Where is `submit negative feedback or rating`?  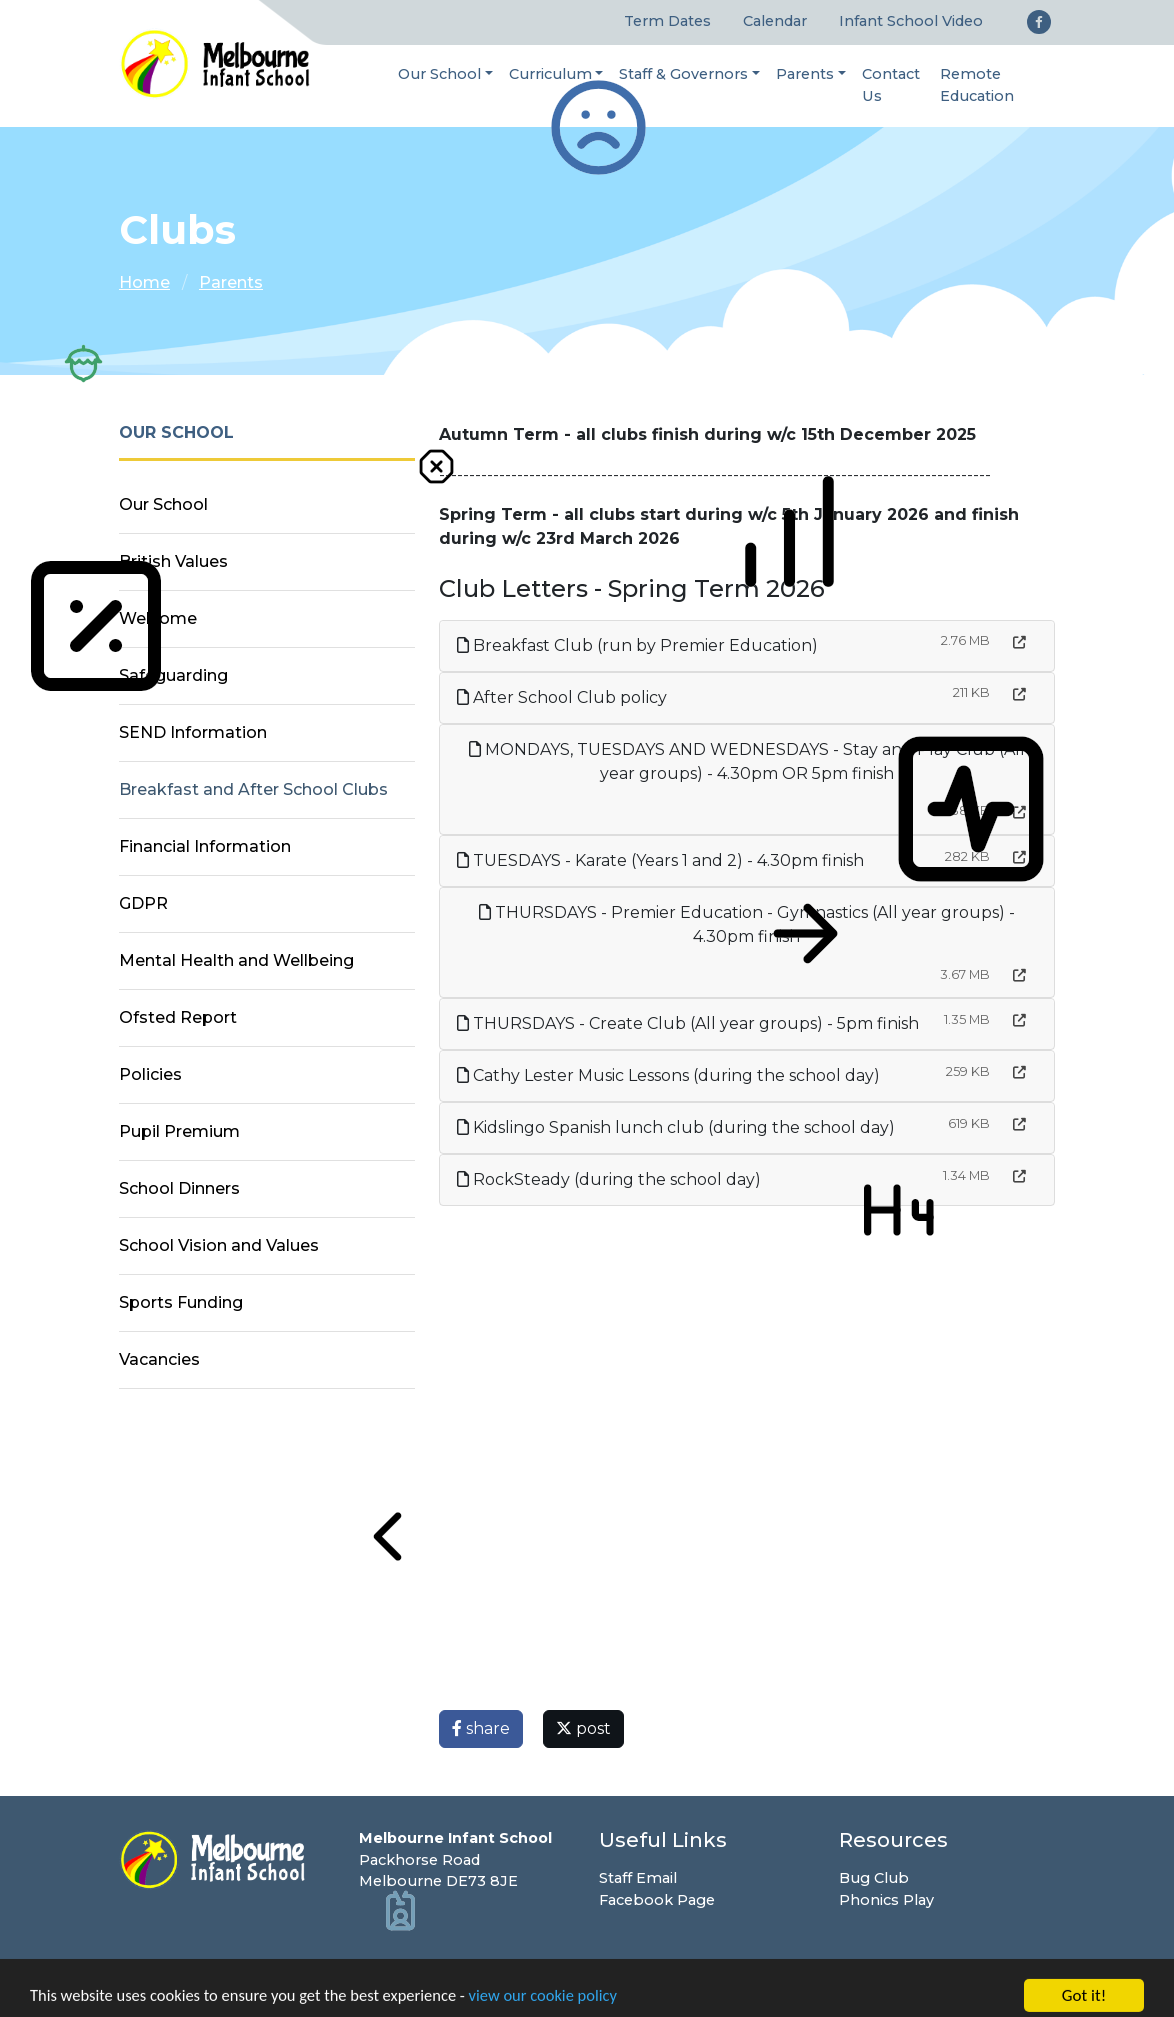 submit negative feedback or rating is located at coordinates (598, 127).